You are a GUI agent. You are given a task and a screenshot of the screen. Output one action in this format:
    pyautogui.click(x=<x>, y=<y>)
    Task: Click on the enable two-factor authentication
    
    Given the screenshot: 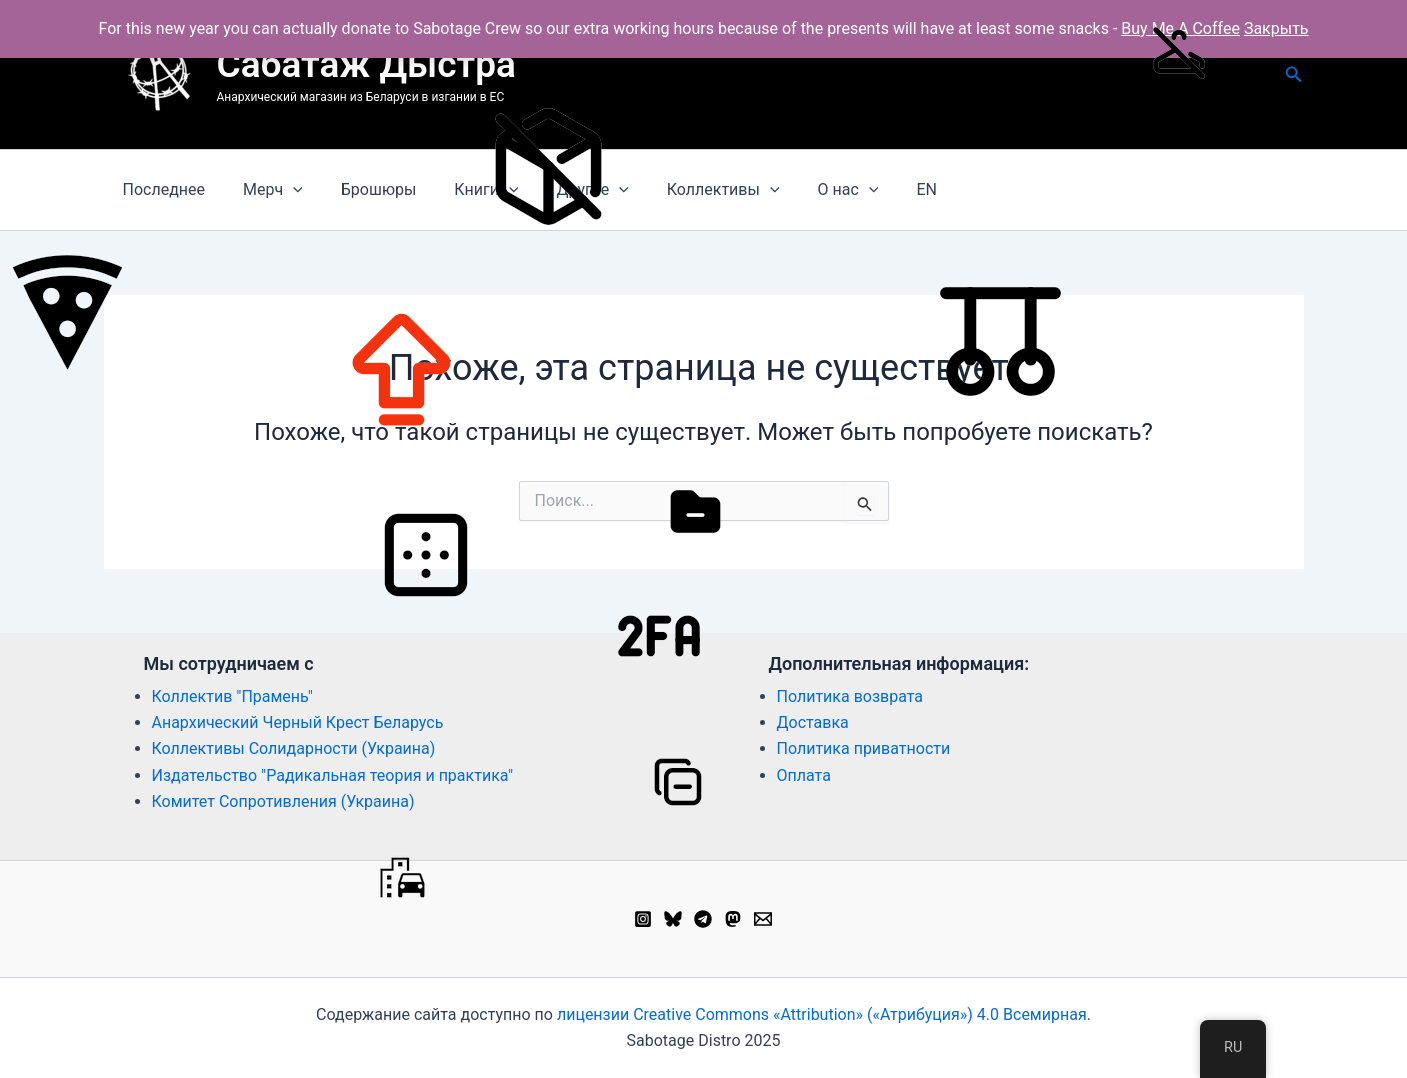 What is the action you would take?
    pyautogui.click(x=659, y=636)
    